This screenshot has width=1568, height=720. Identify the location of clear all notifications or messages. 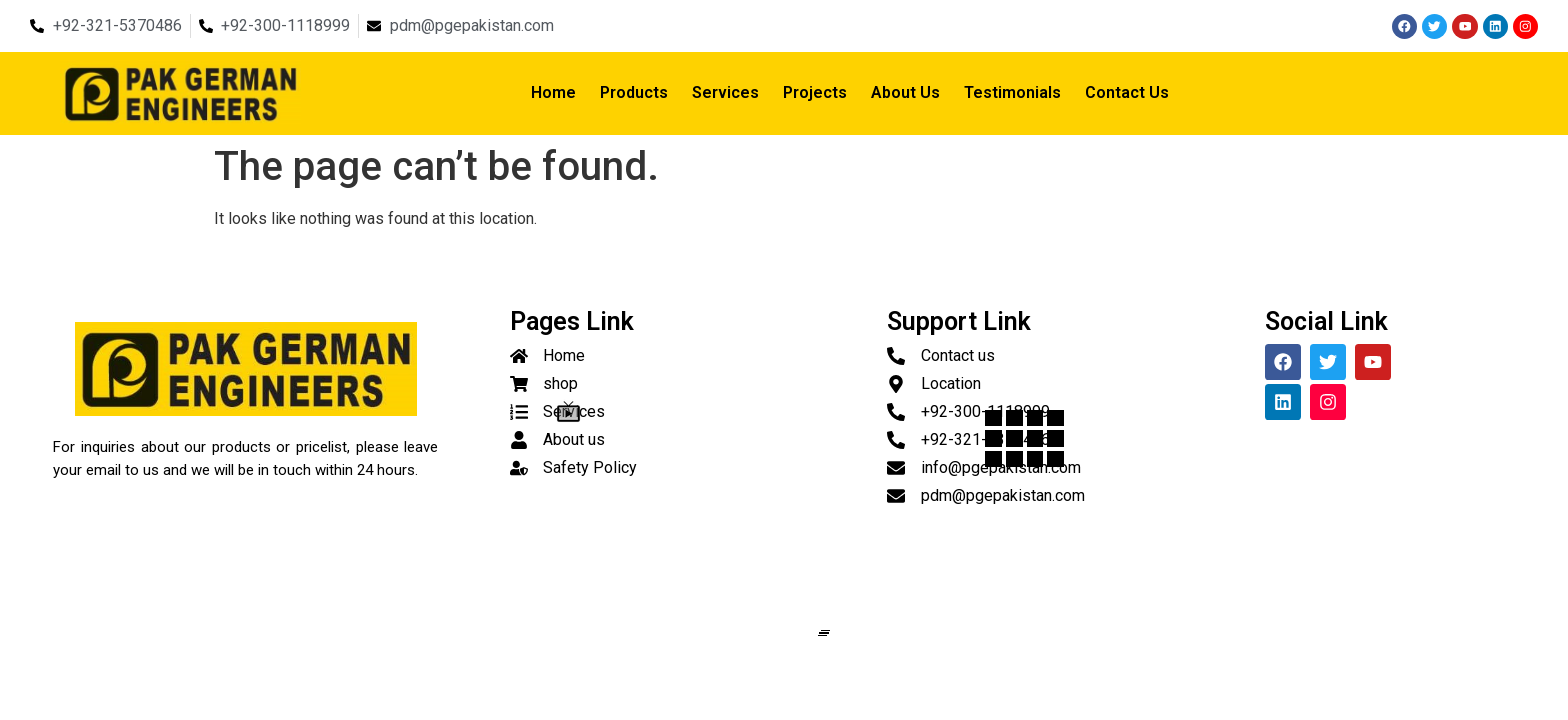
(824, 633).